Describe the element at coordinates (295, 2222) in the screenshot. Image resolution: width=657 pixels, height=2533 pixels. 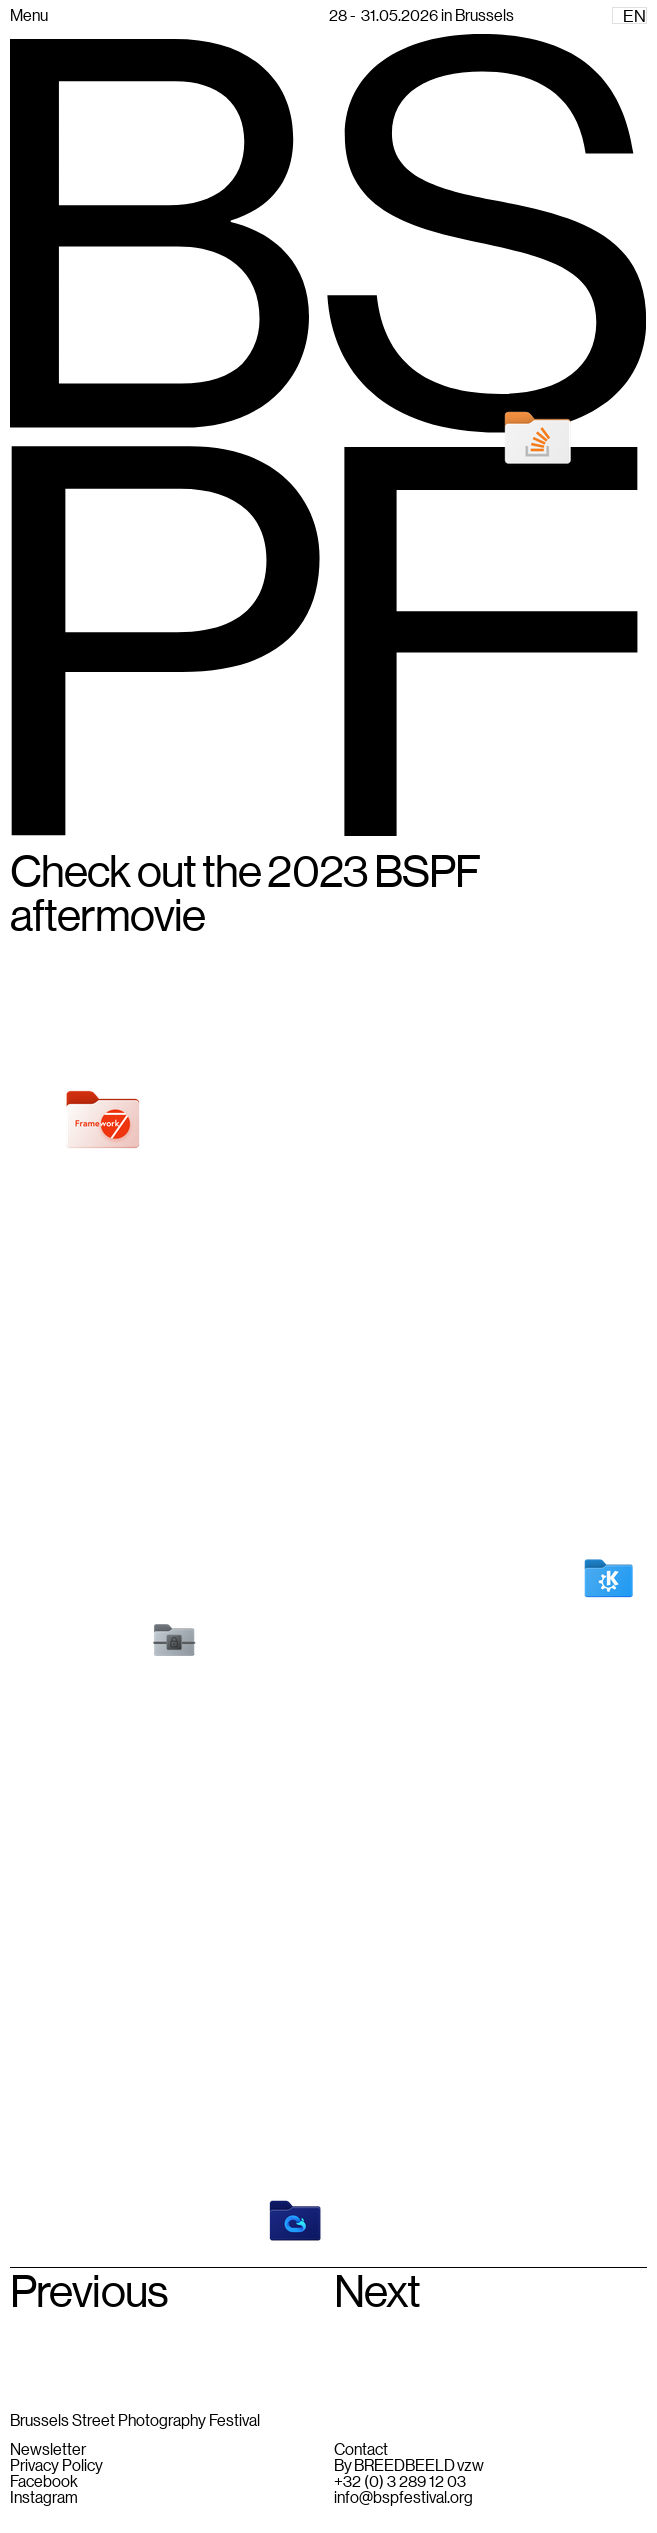
I see `open wondershare inclowdz cloud storage folder` at that location.